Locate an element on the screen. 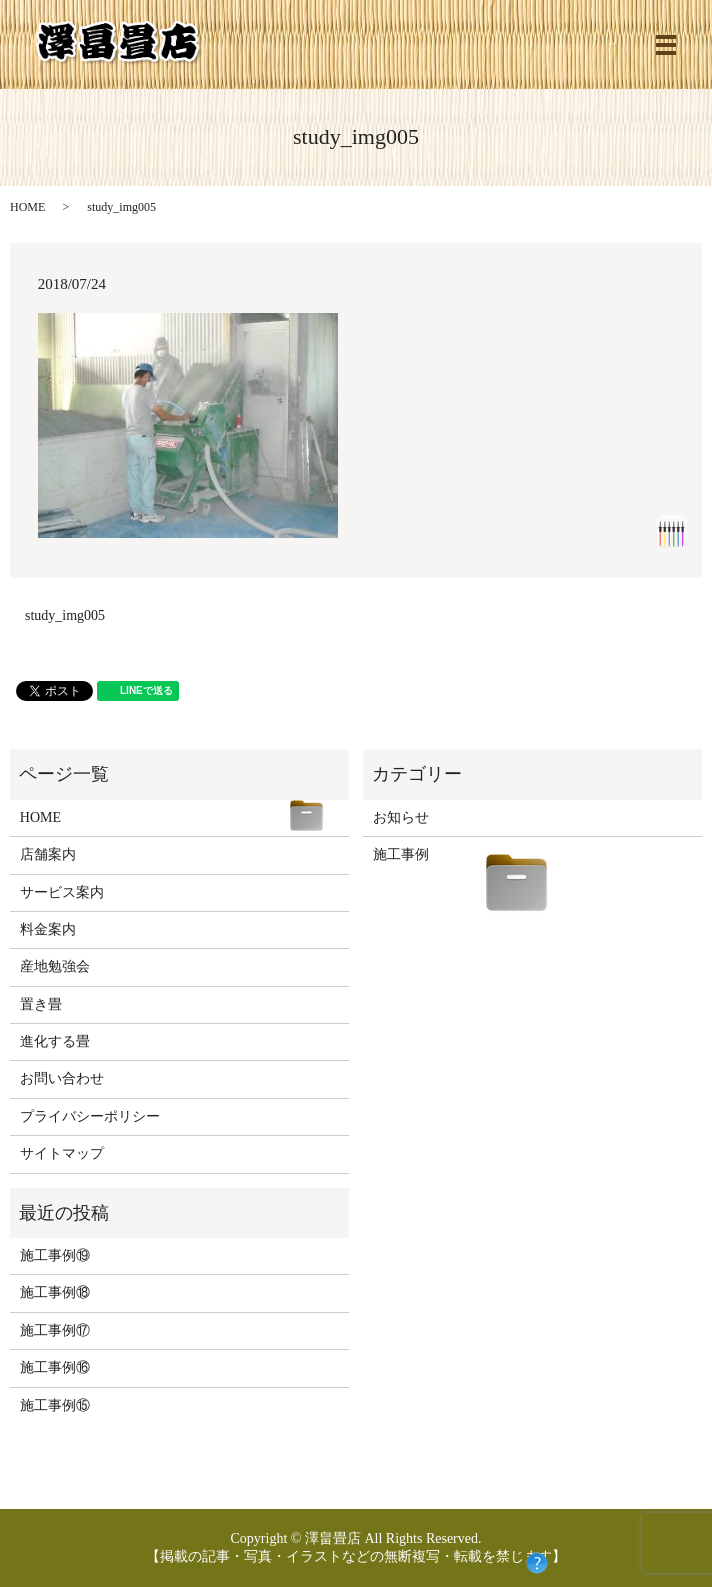 Image resolution: width=712 pixels, height=1587 pixels. open the file manager is located at coordinates (306, 815).